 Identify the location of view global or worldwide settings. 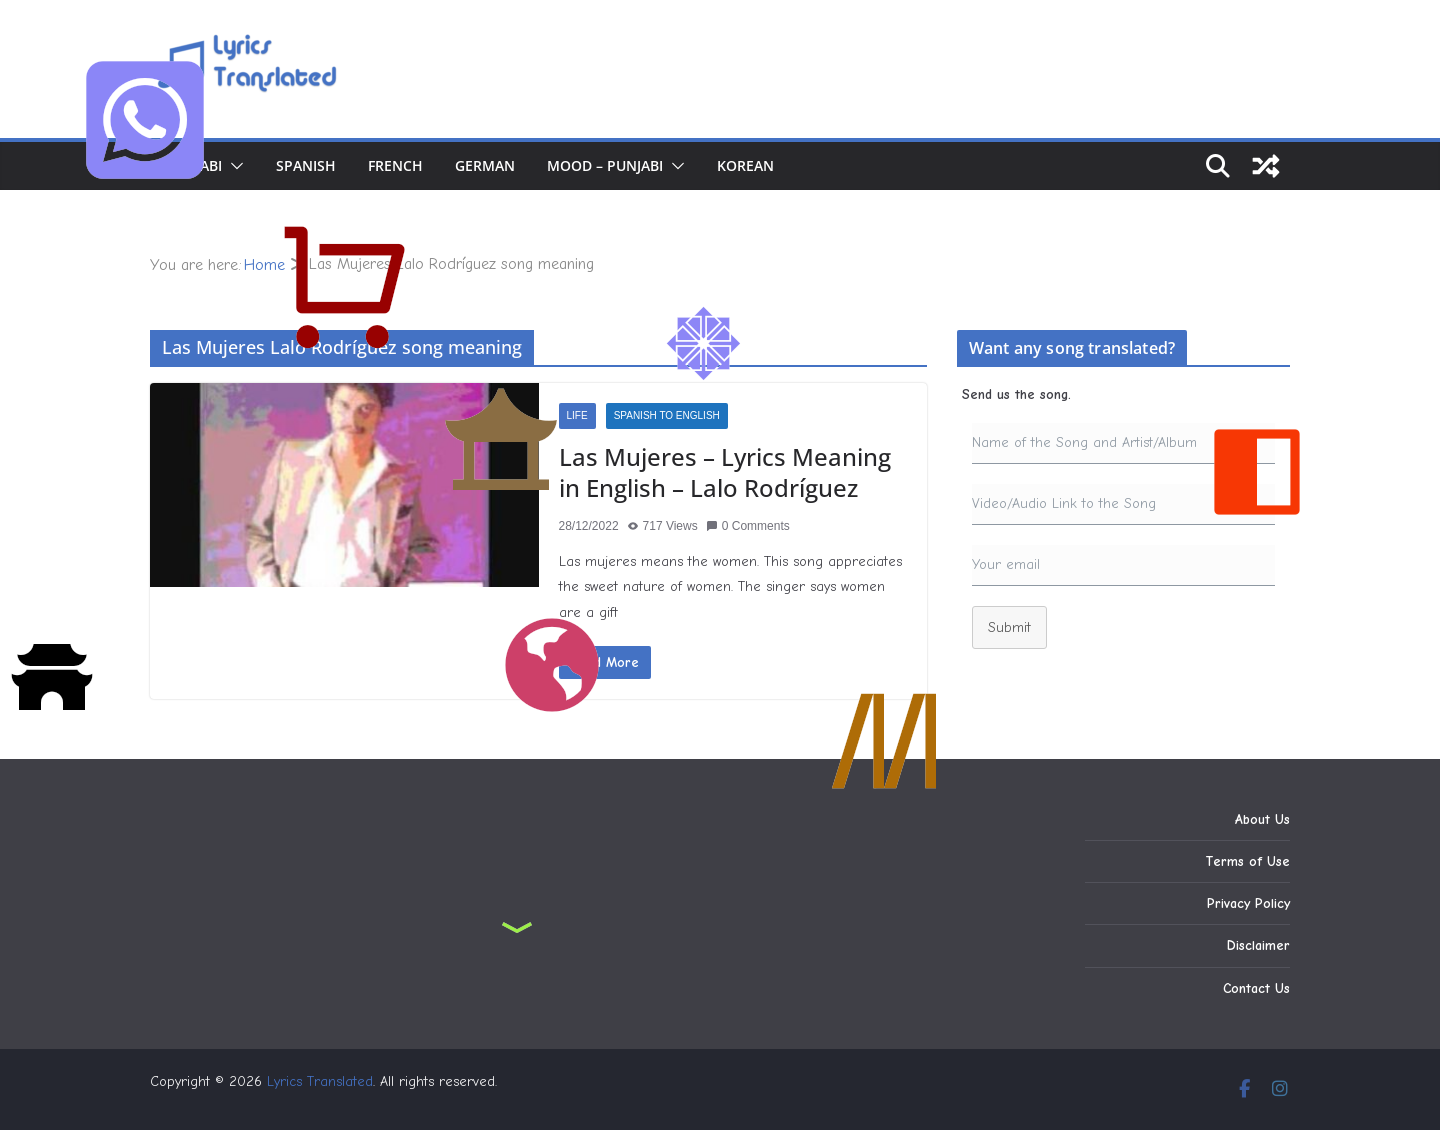
(552, 665).